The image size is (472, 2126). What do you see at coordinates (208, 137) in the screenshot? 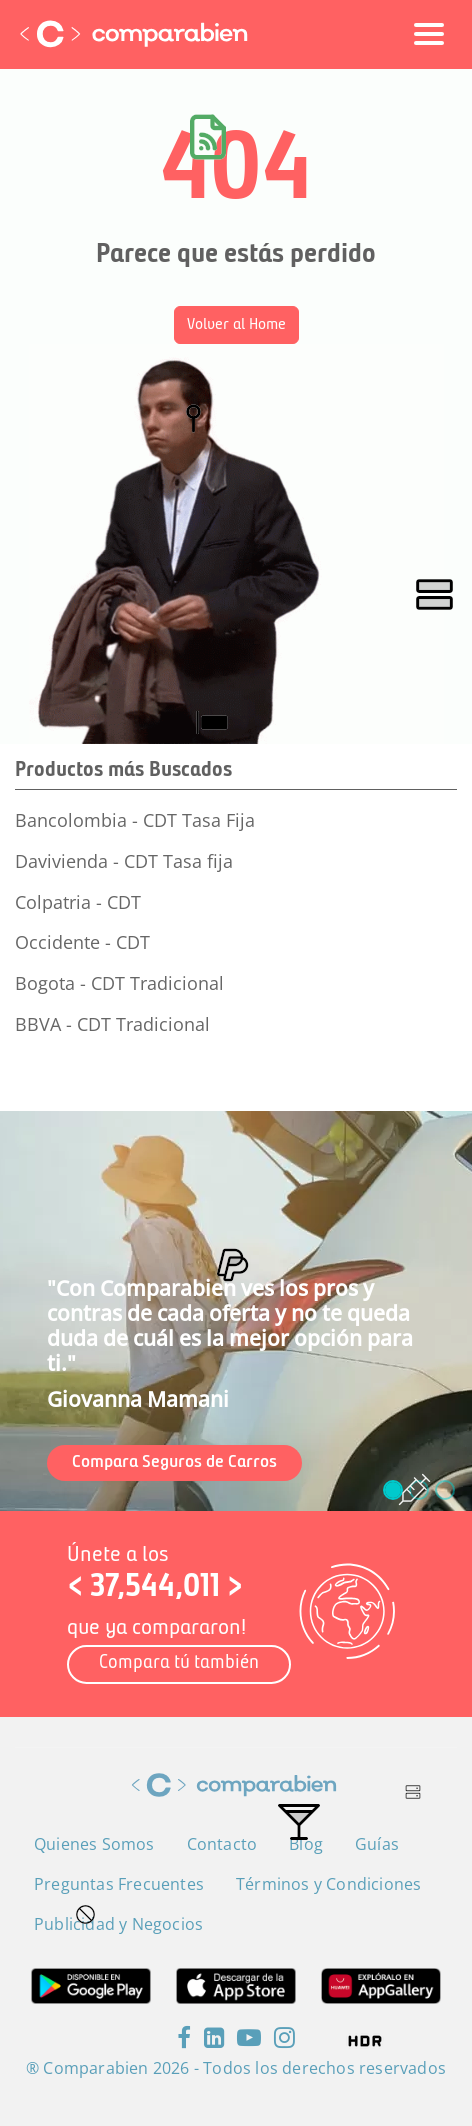
I see `view or manage RSS feed file` at bounding box center [208, 137].